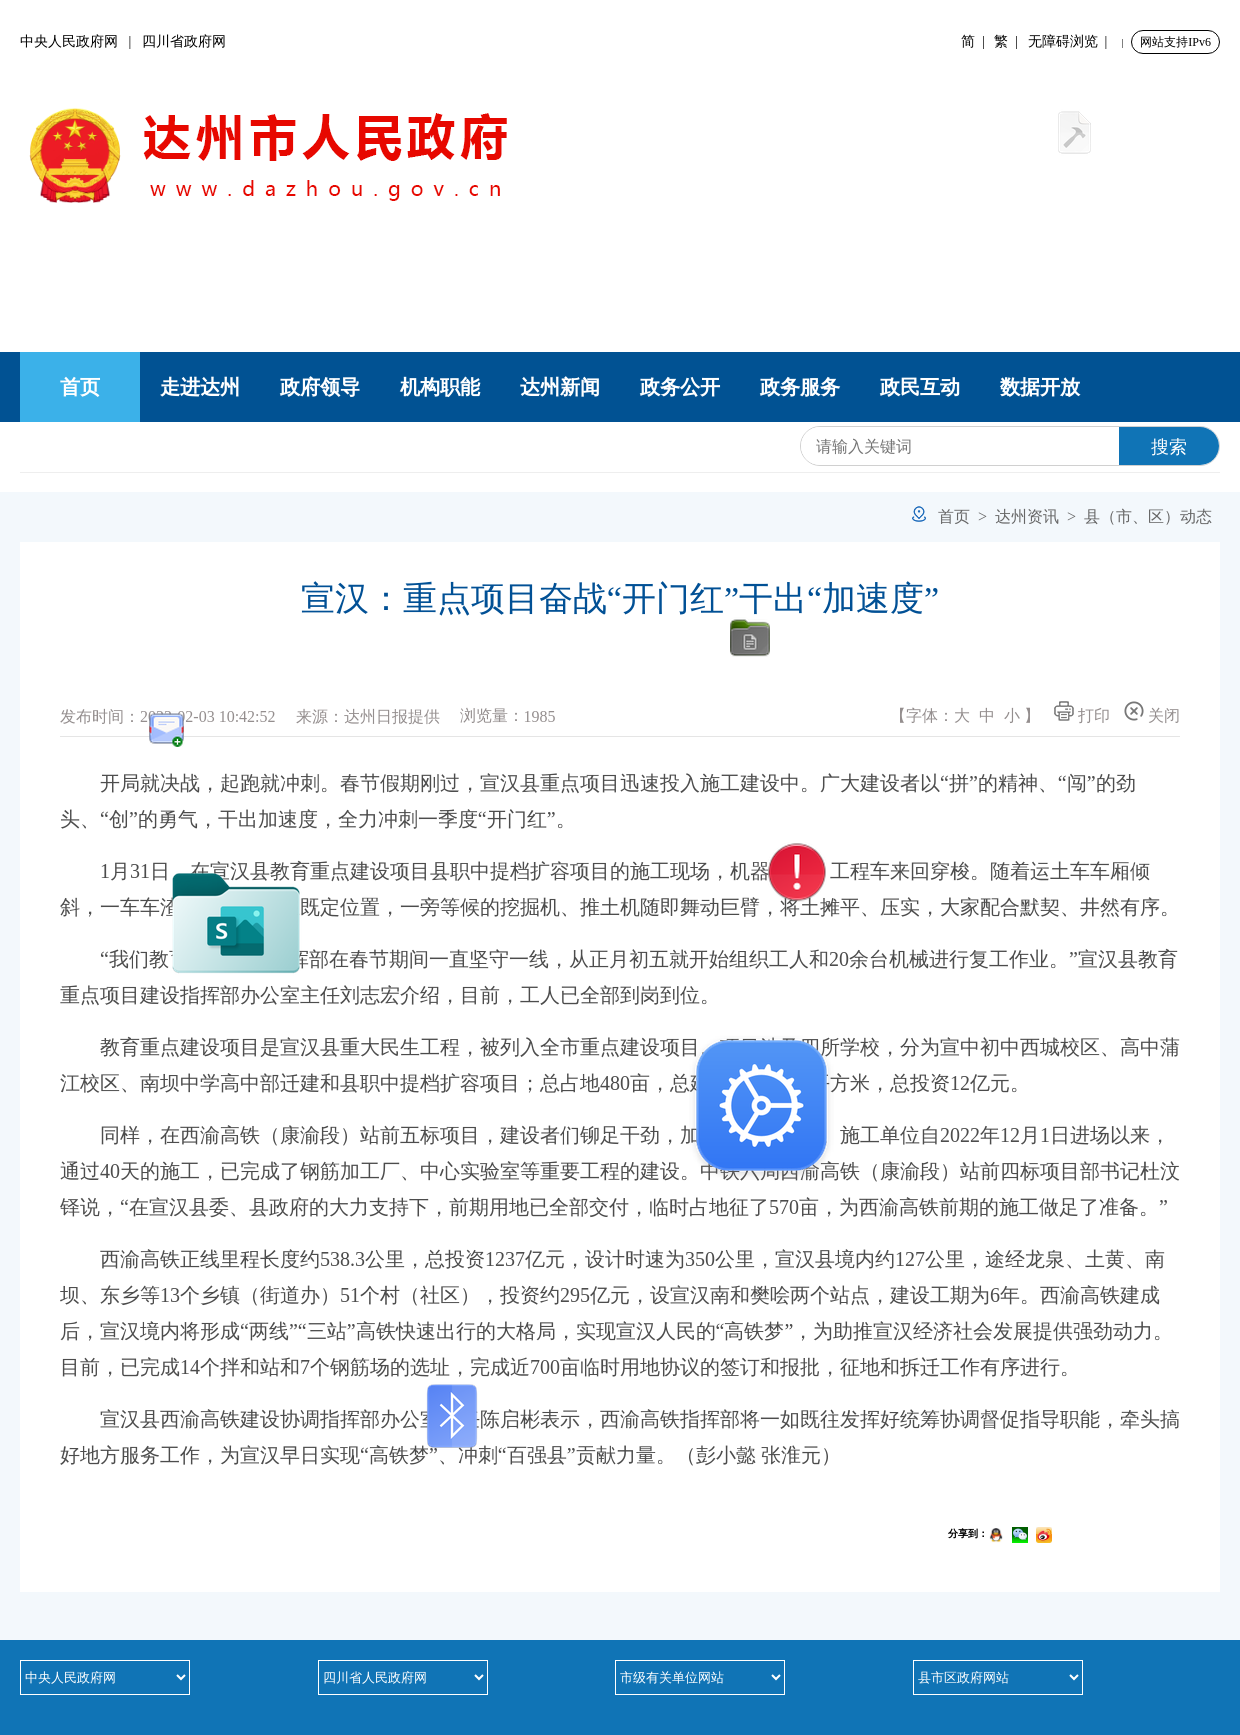 Image resolution: width=1240 pixels, height=1735 pixels. Describe the element at coordinates (166, 728) in the screenshot. I see `compose a new email message` at that location.